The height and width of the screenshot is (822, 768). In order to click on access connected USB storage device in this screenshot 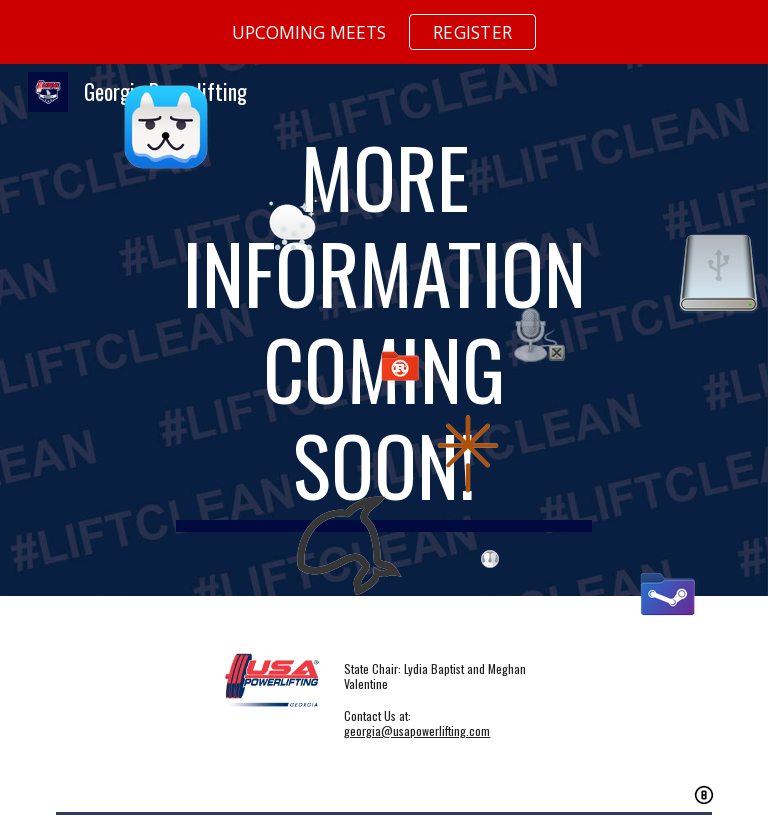, I will do `click(718, 273)`.